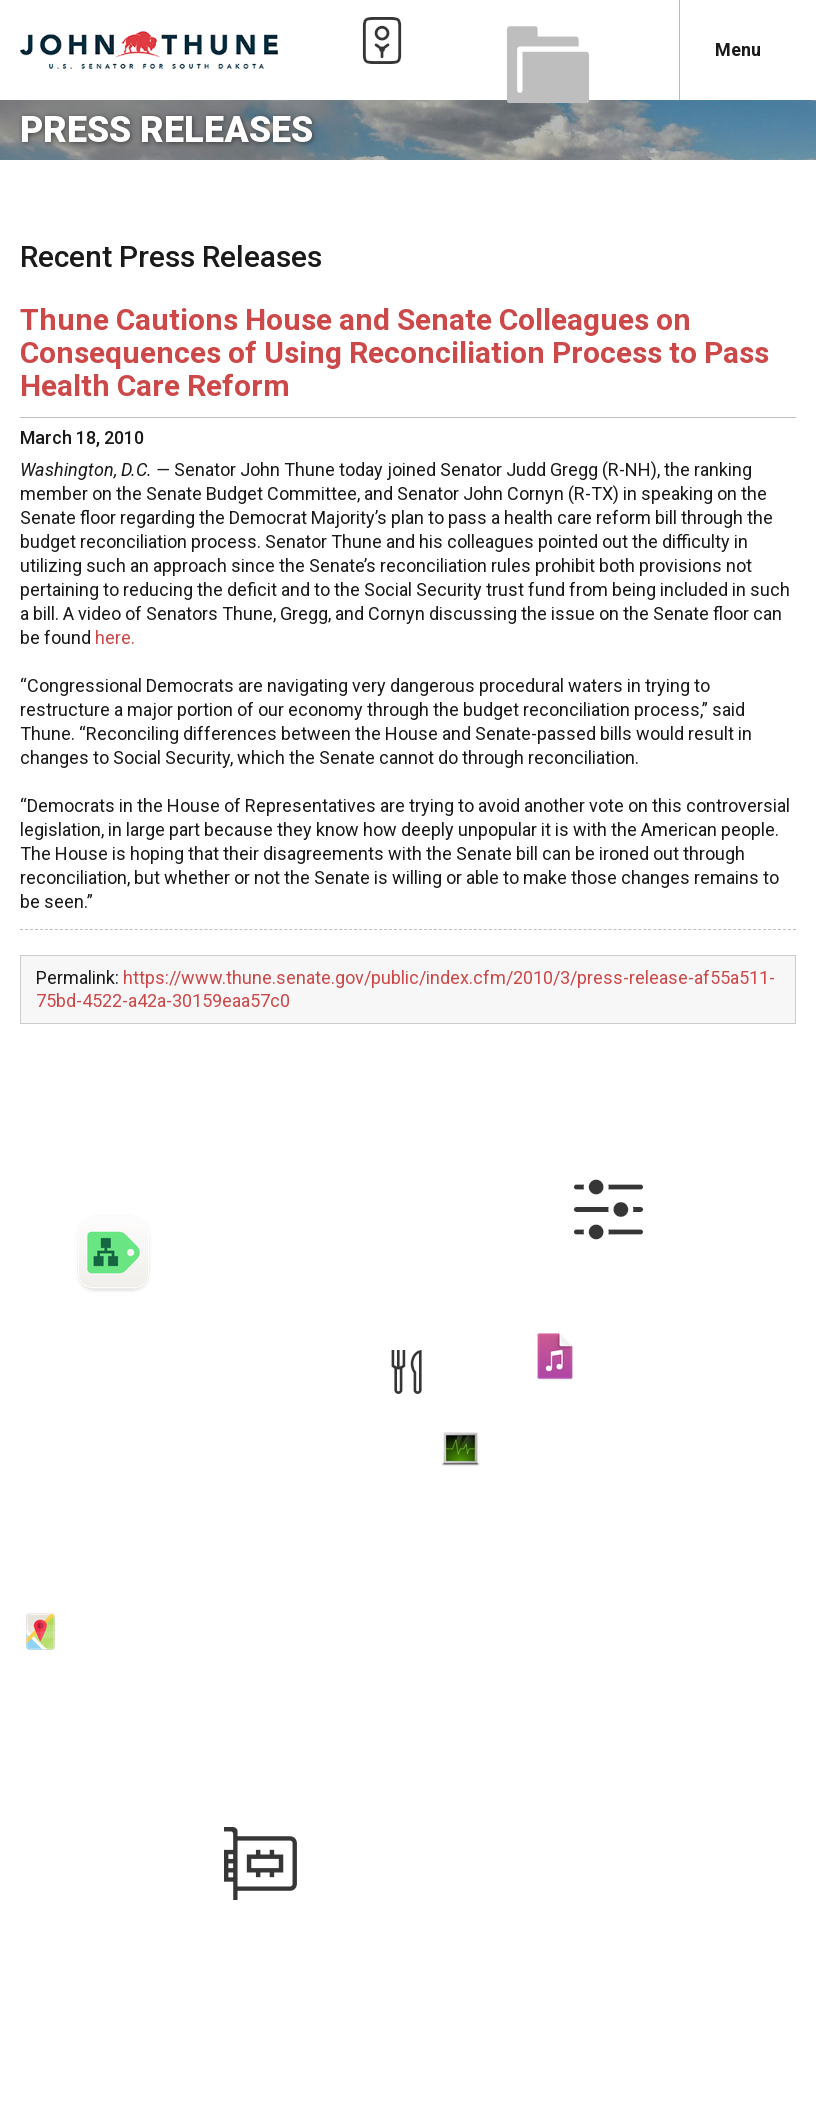 The image size is (816, 2115). Describe the element at coordinates (548, 62) in the screenshot. I see `access desktop folder` at that location.